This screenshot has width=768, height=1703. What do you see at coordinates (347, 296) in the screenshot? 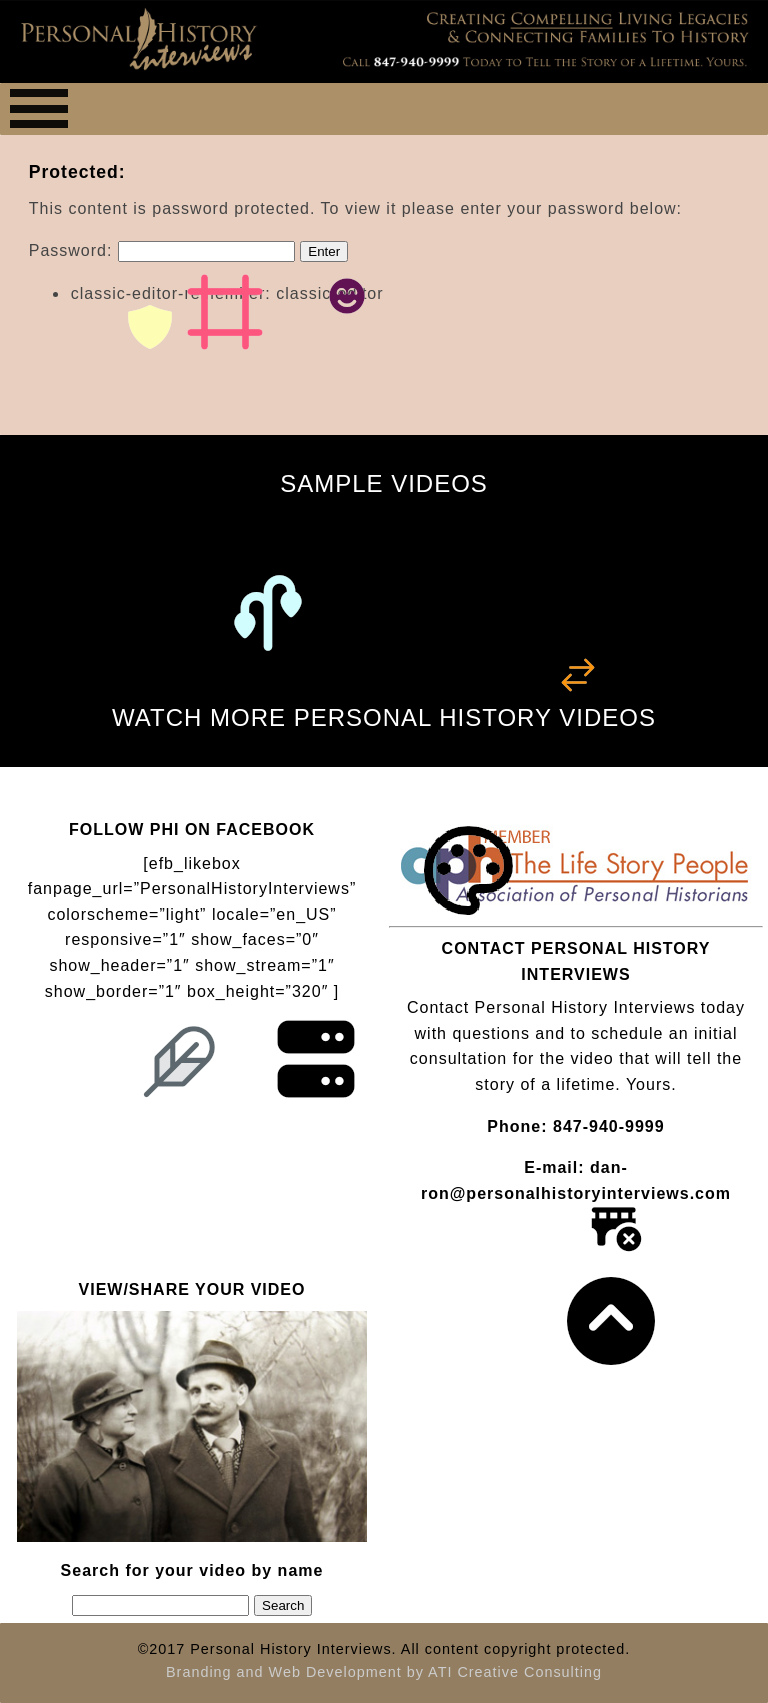
I see `add a positive reaction or emoji` at bounding box center [347, 296].